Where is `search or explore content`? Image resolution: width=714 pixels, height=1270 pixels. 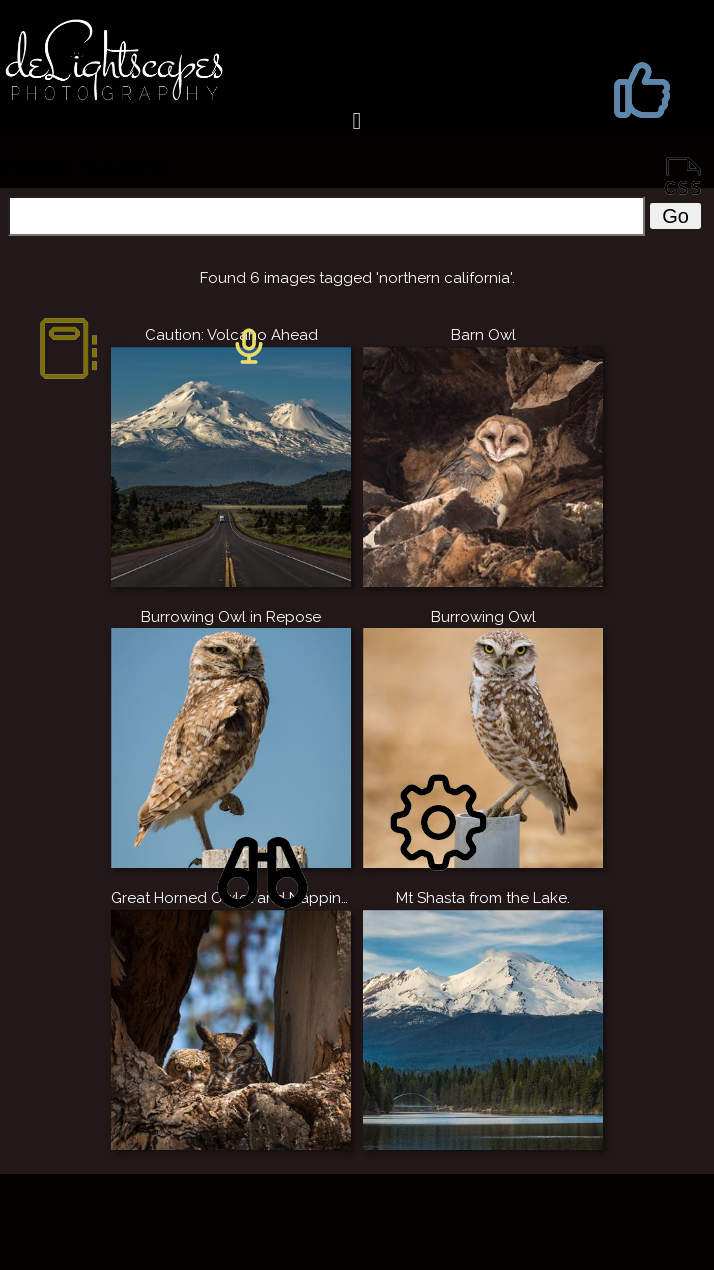 search or explore content is located at coordinates (262, 872).